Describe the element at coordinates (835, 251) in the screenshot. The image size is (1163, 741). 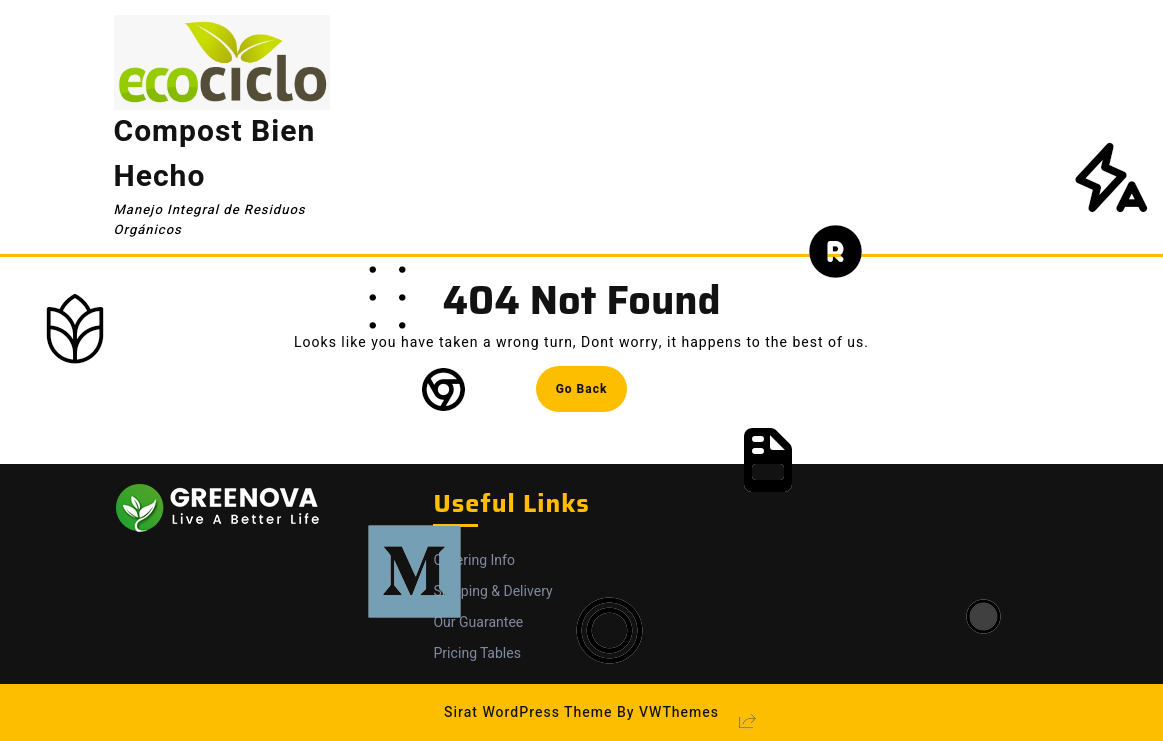
I see `indicates registered trademark status` at that location.